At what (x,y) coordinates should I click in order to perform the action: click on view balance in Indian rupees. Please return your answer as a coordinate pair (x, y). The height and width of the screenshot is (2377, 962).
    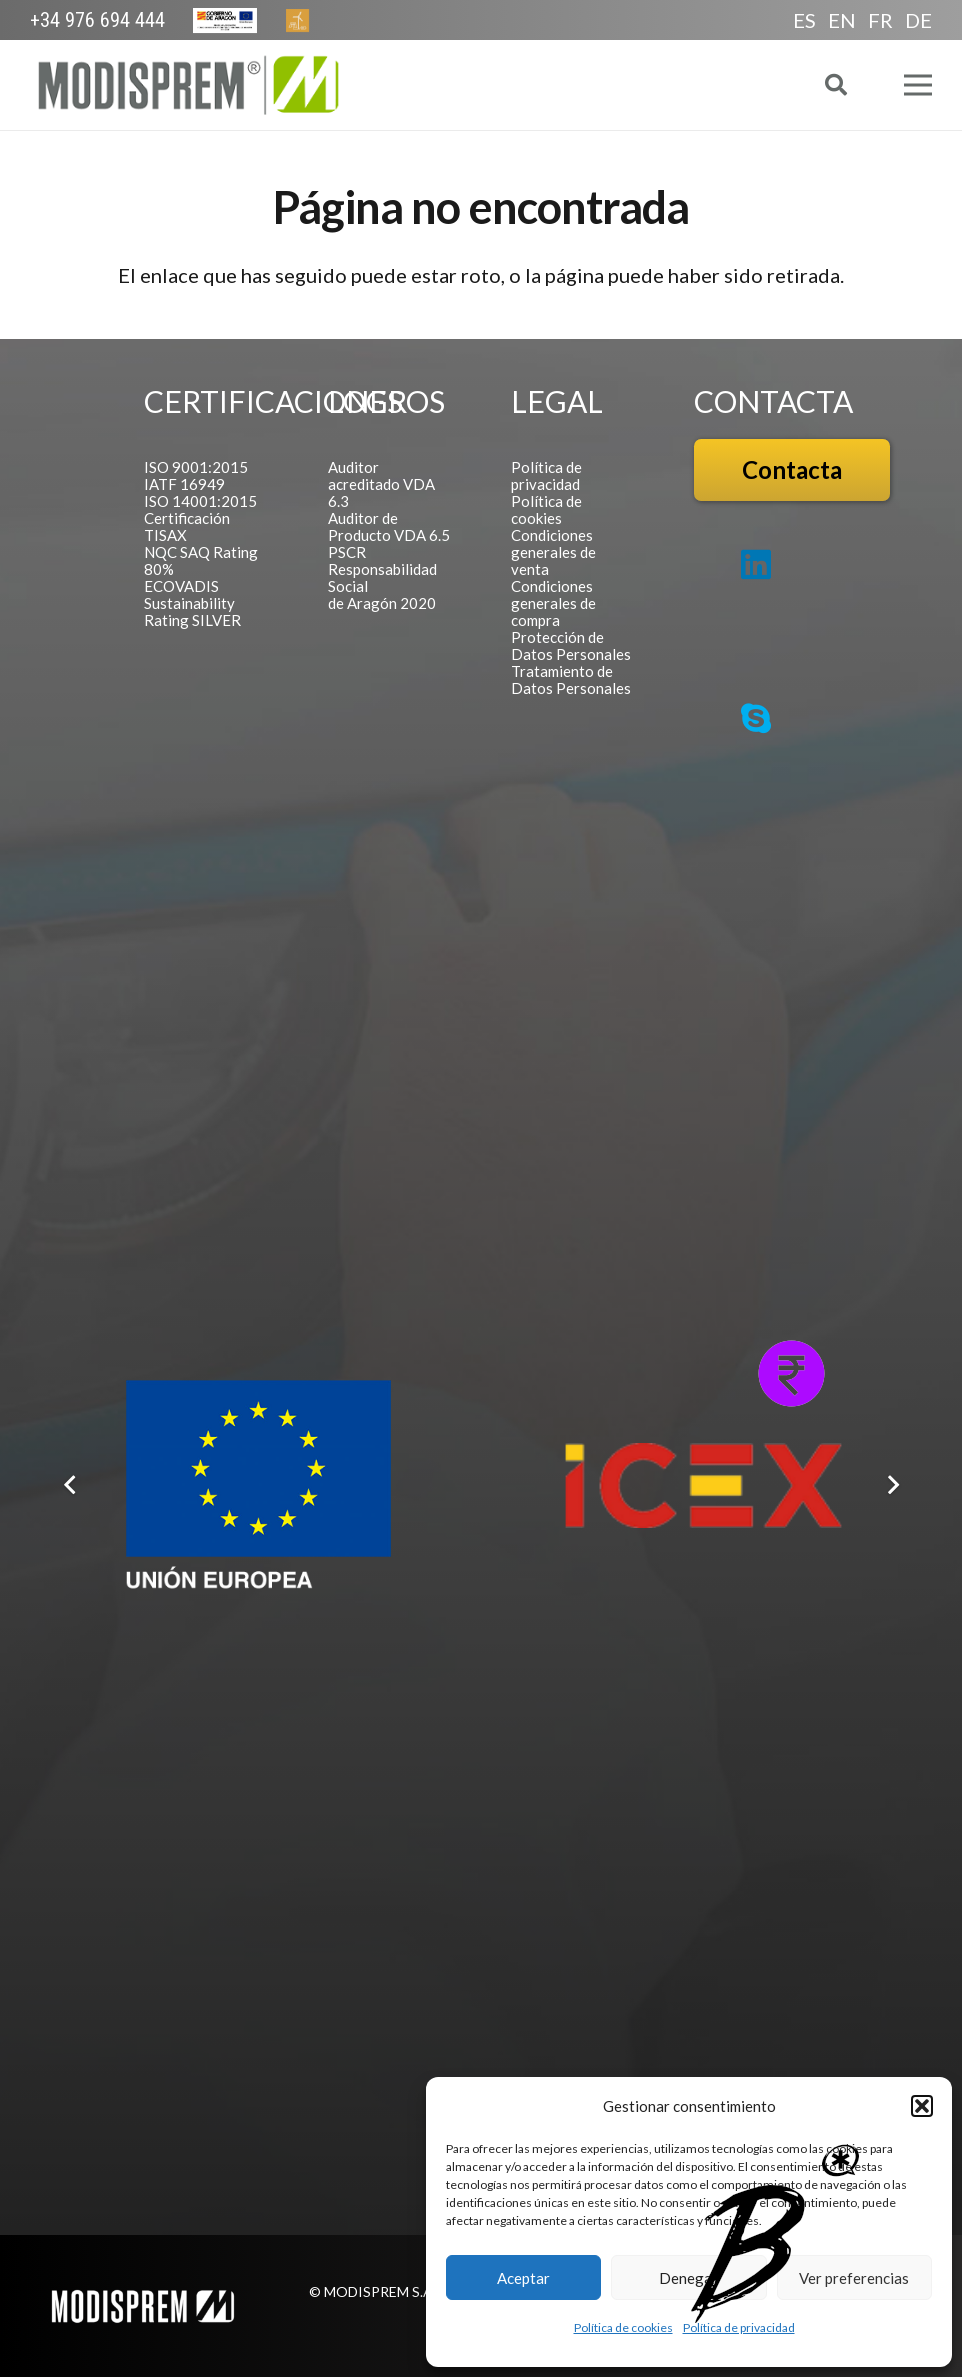
    Looking at the image, I should click on (791, 1373).